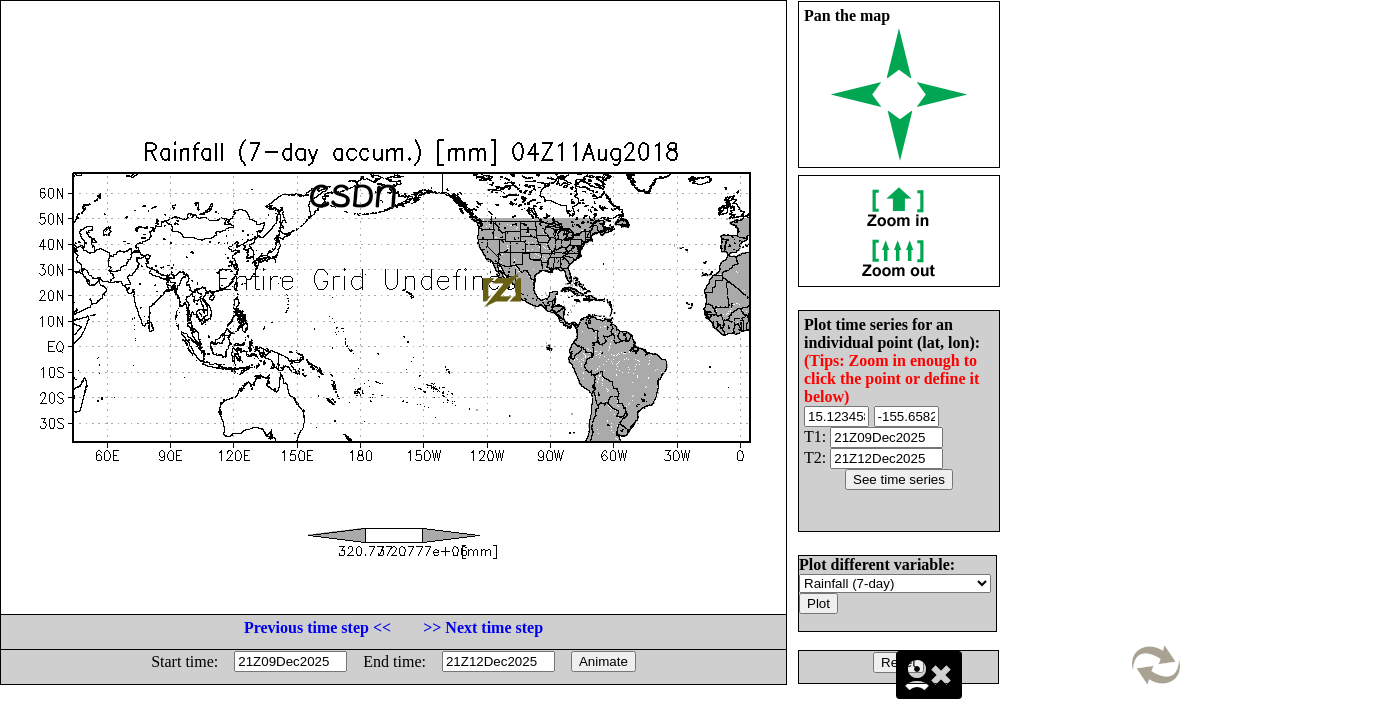  Describe the element at coordinates (502, 290) in the screenshot. I see `zig programming language logo` at that location.